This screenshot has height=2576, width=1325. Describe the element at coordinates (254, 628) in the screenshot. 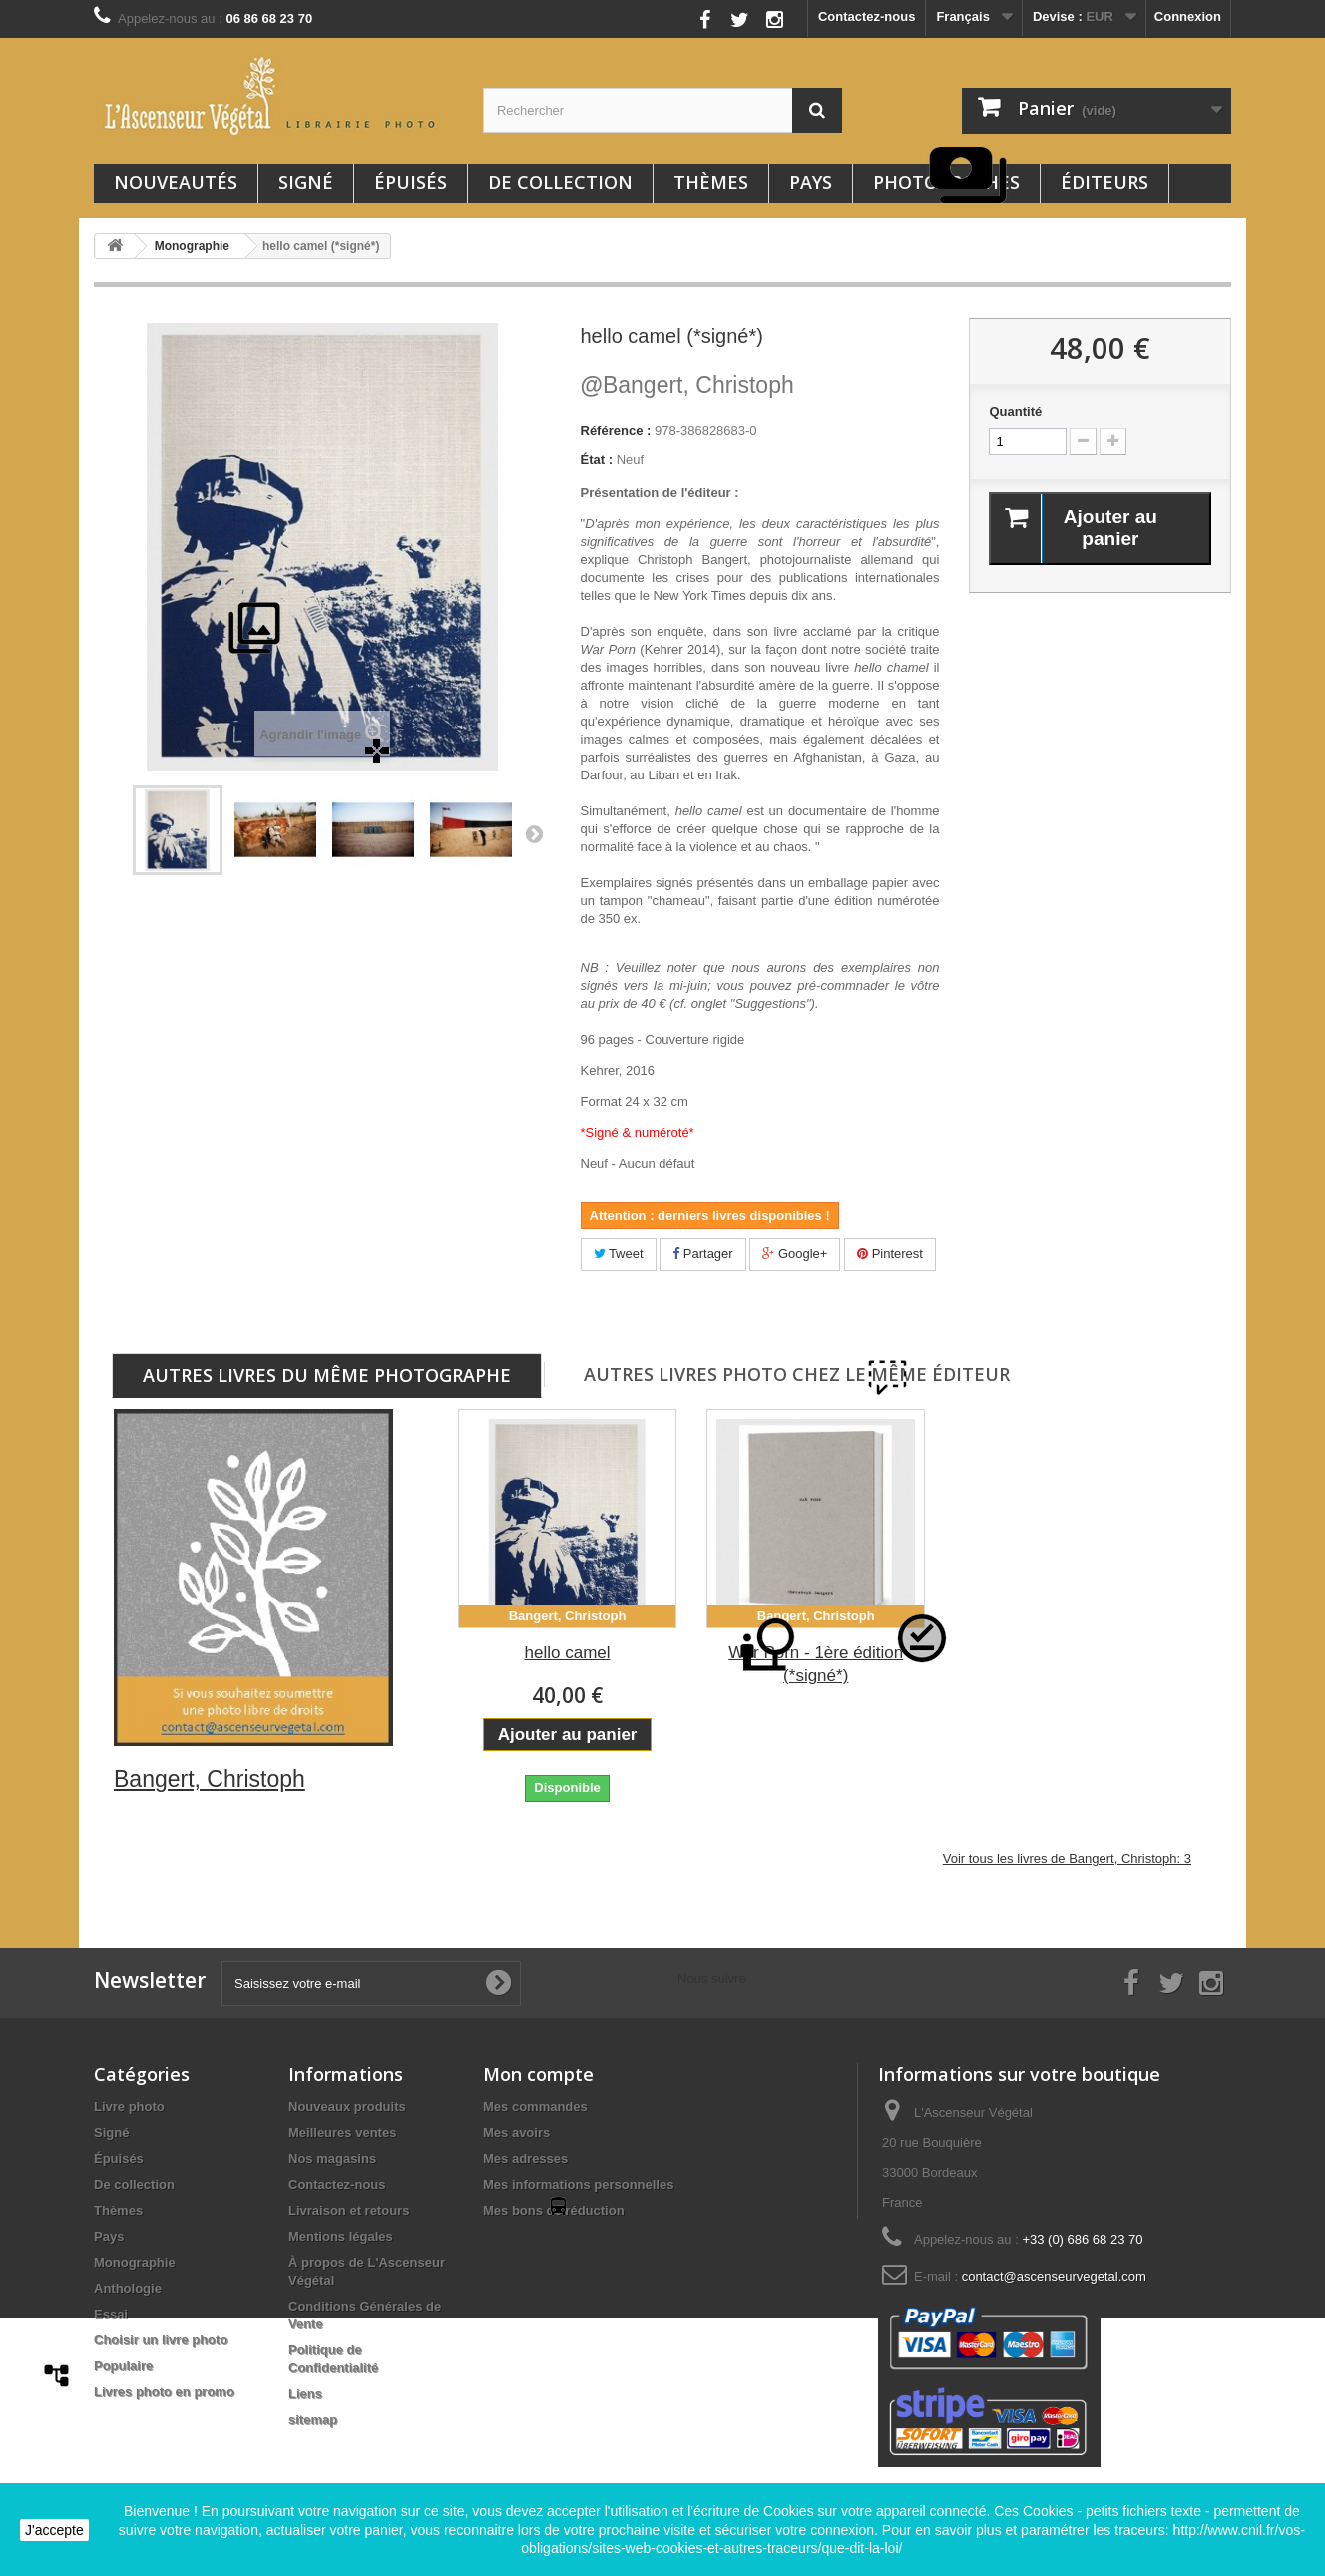

I see `filter or sort images in a gallery` at that location.